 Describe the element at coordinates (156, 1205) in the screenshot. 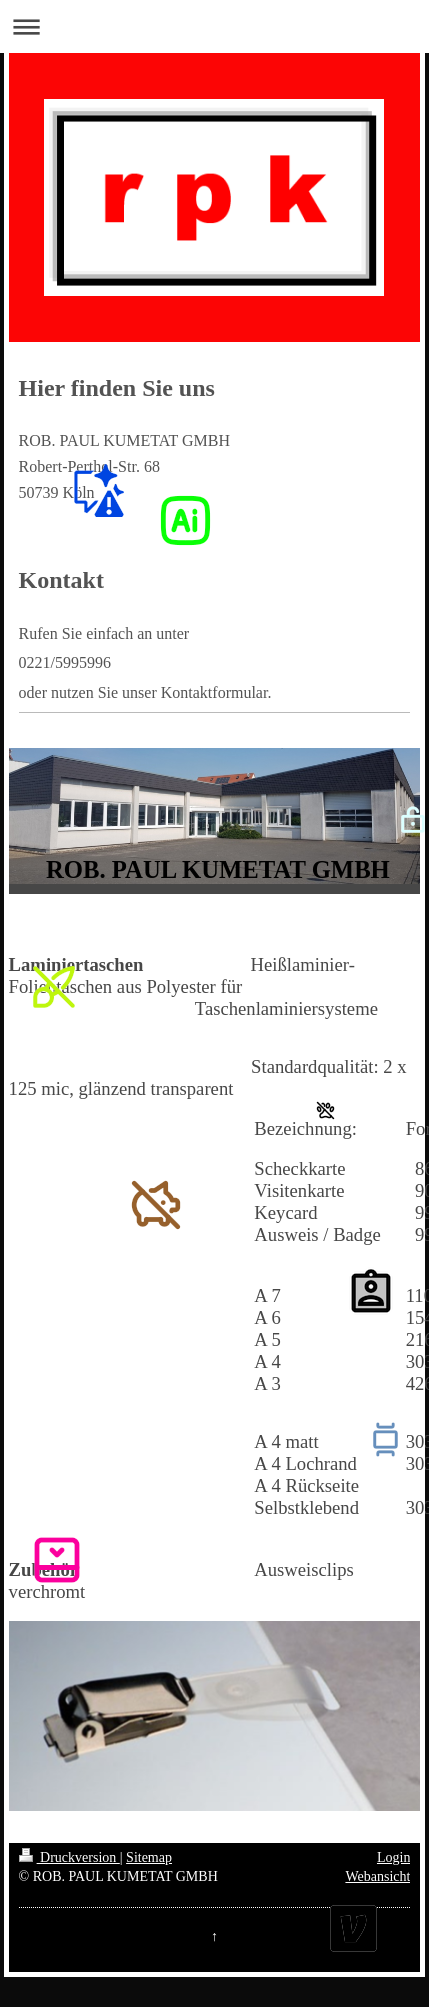

I see `disable piggy bank or savings feature` at that location.